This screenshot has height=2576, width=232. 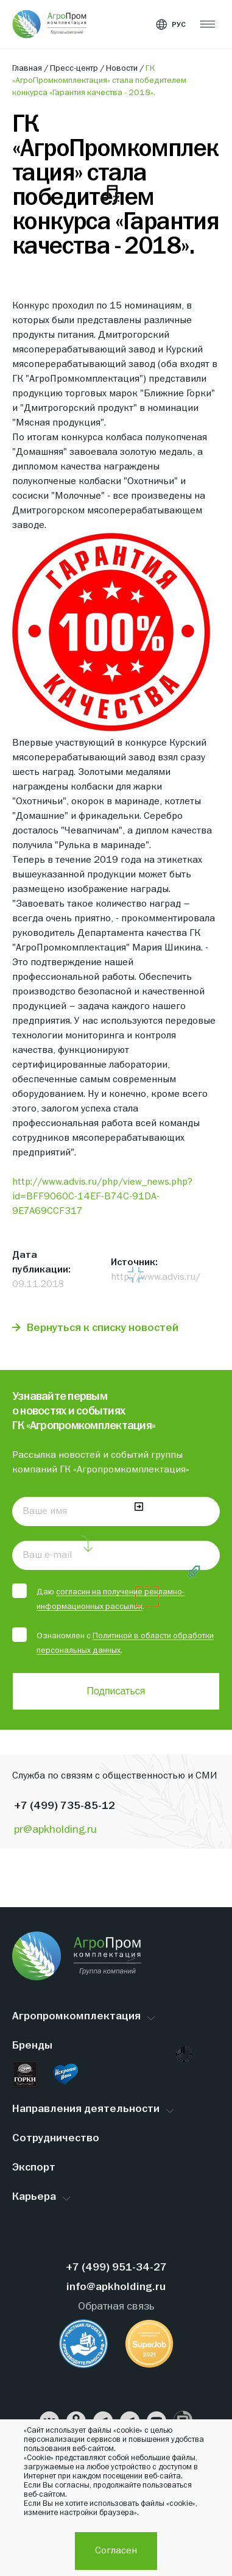 What do you see at coordinates (136, 1275) in the screenshot?
I see `exit fullscreen mode` at bounding box center [136, 1275].